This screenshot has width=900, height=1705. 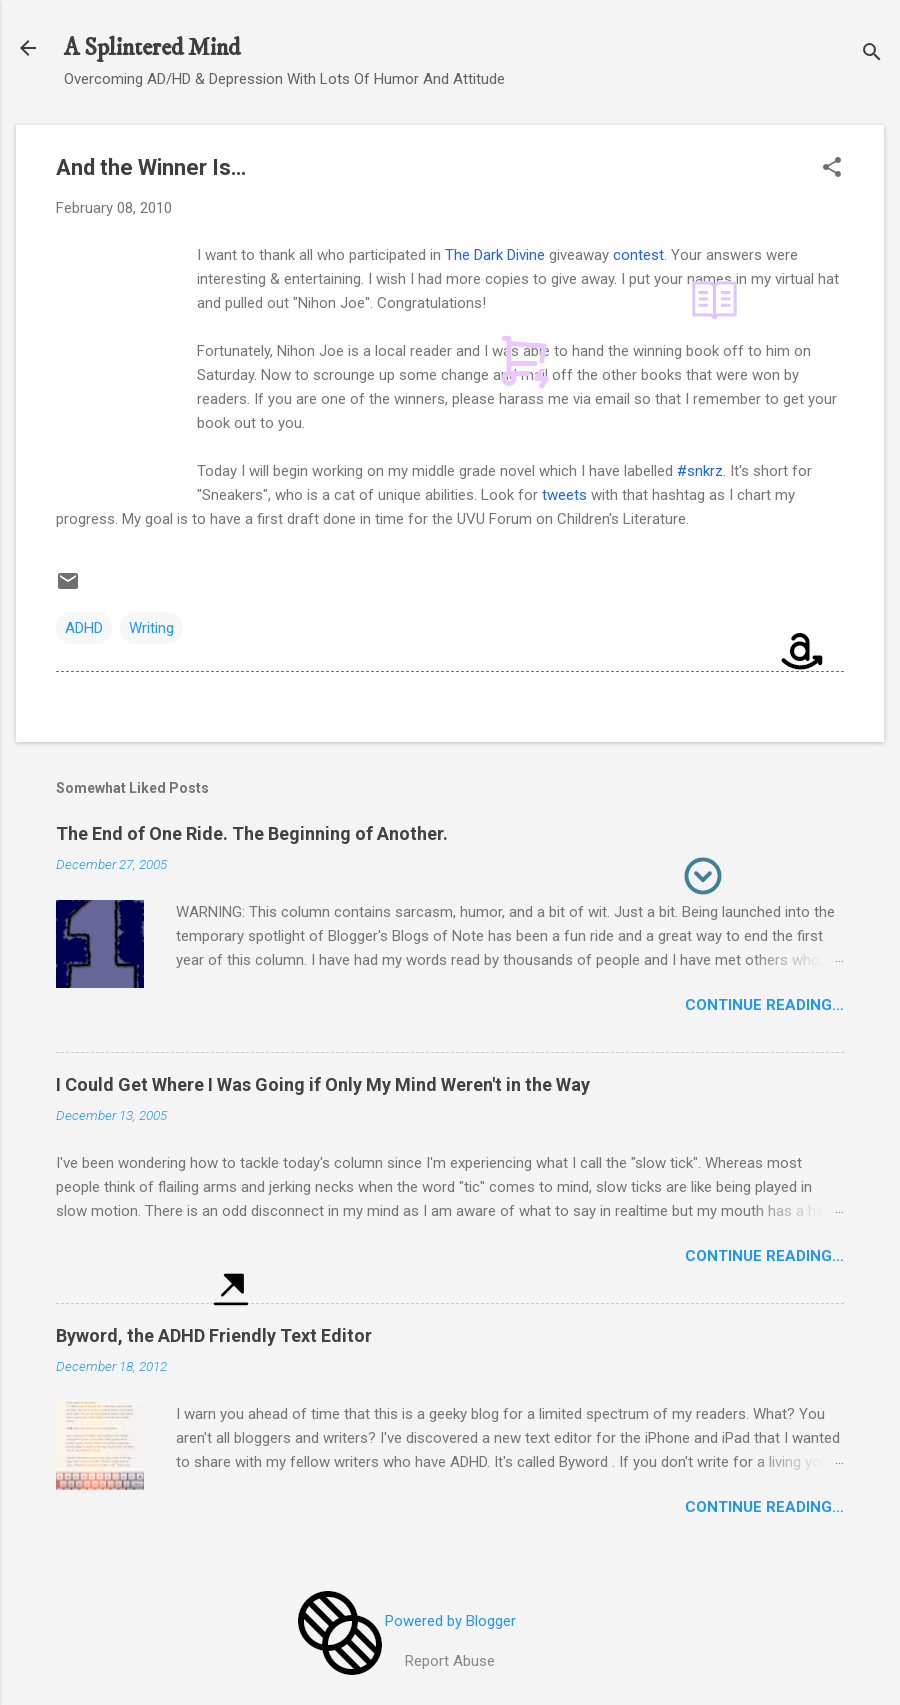 I want to click on open the Amazon app or website, so click(x=800, y=650).